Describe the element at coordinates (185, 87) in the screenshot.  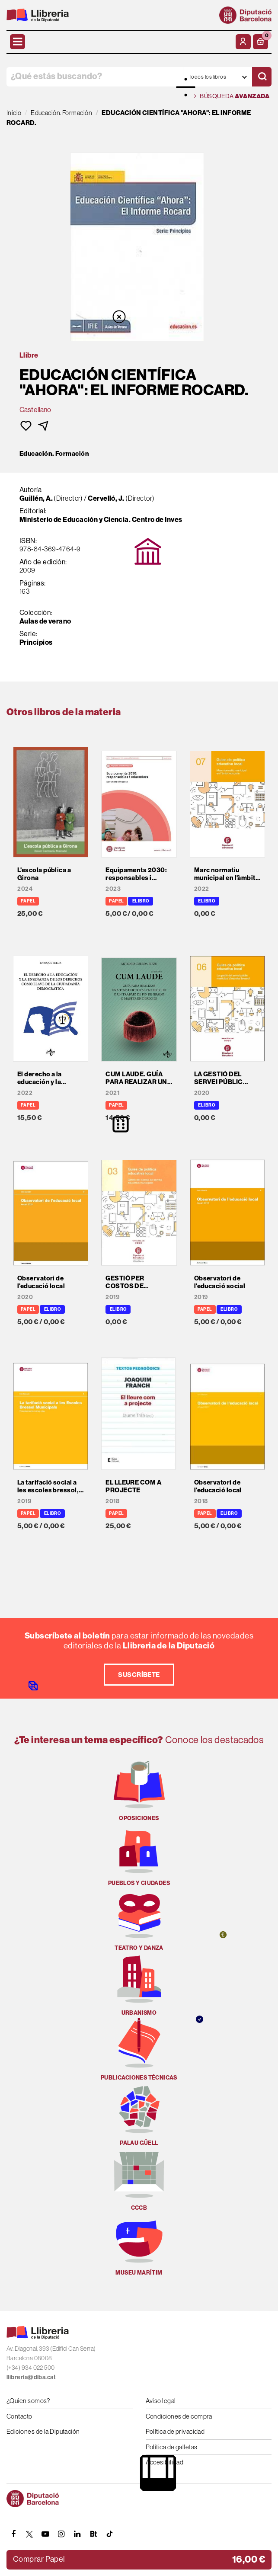
I see `perform division calculation` at that location.